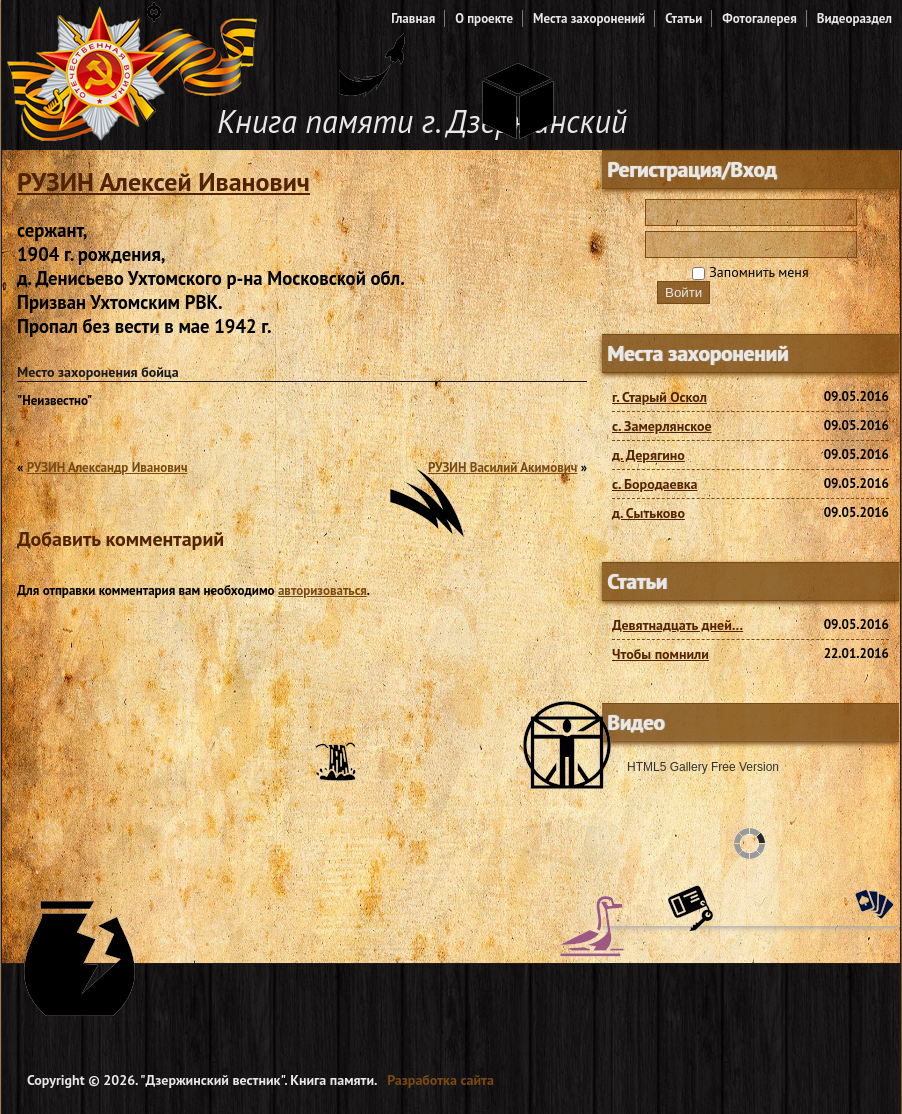 Image resolution: width=902 pixels, height=1114 pixels. What do you see at coordinates (372, 63) in the screenshot?
I see `launch or deploy an application` at bounding box center [372, 63].